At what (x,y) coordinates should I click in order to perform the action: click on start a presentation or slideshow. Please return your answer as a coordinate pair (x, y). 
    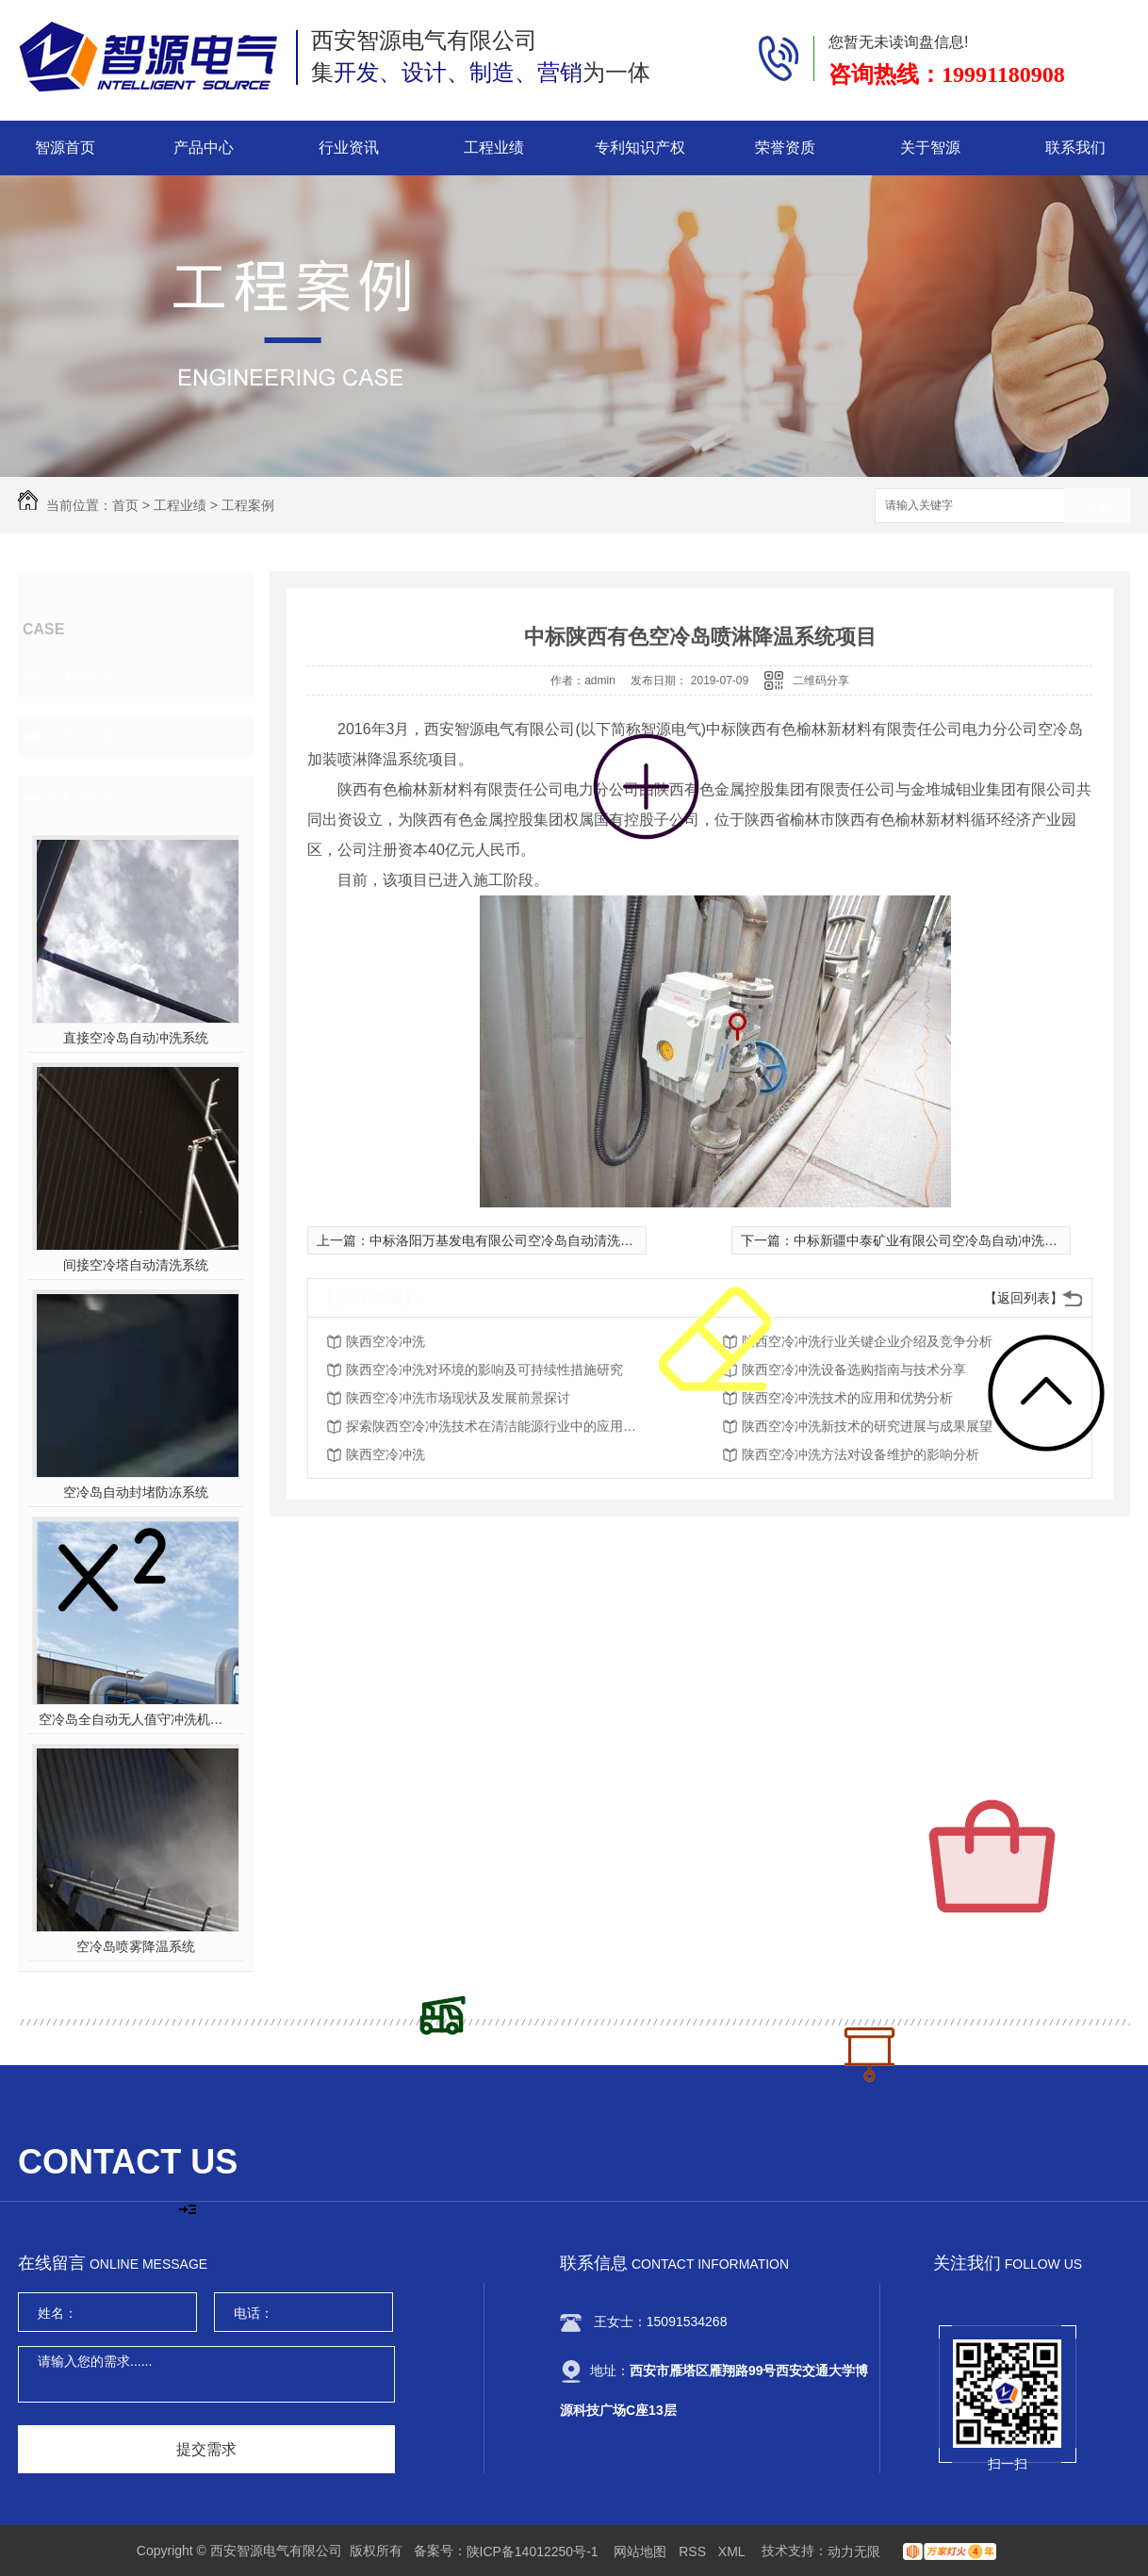
    Looking at the image, I should click on (869, 2050).